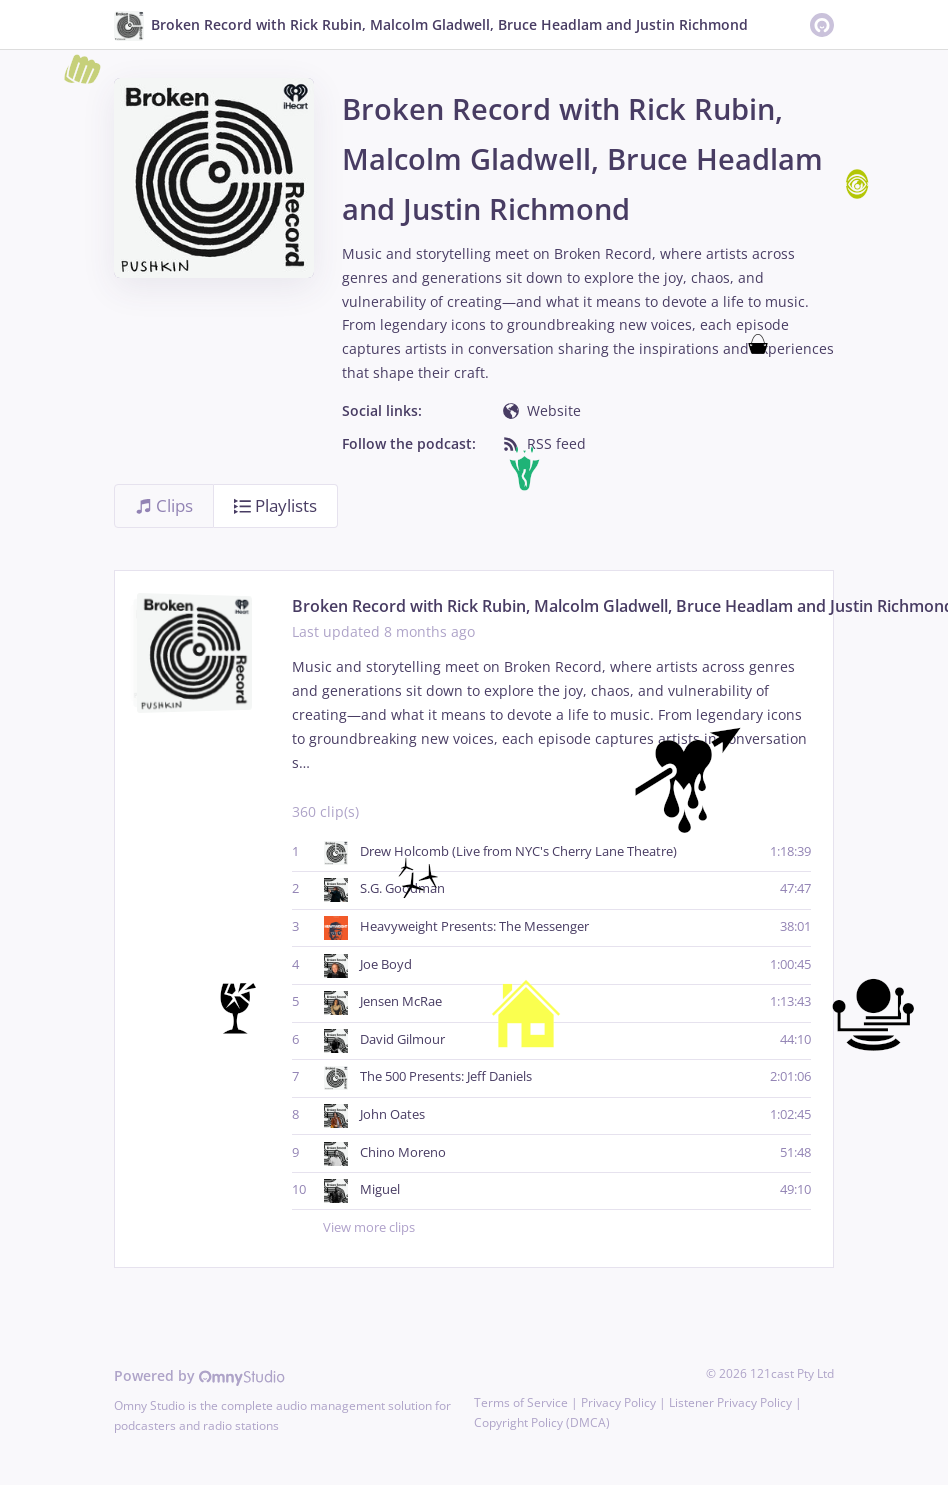 Image resolution: width=948 pixels, height=1485 pixels. Describe the element at coordinates (418, 878) in the screenshot. I see `deploy caltrops to slow enemies` at that location.